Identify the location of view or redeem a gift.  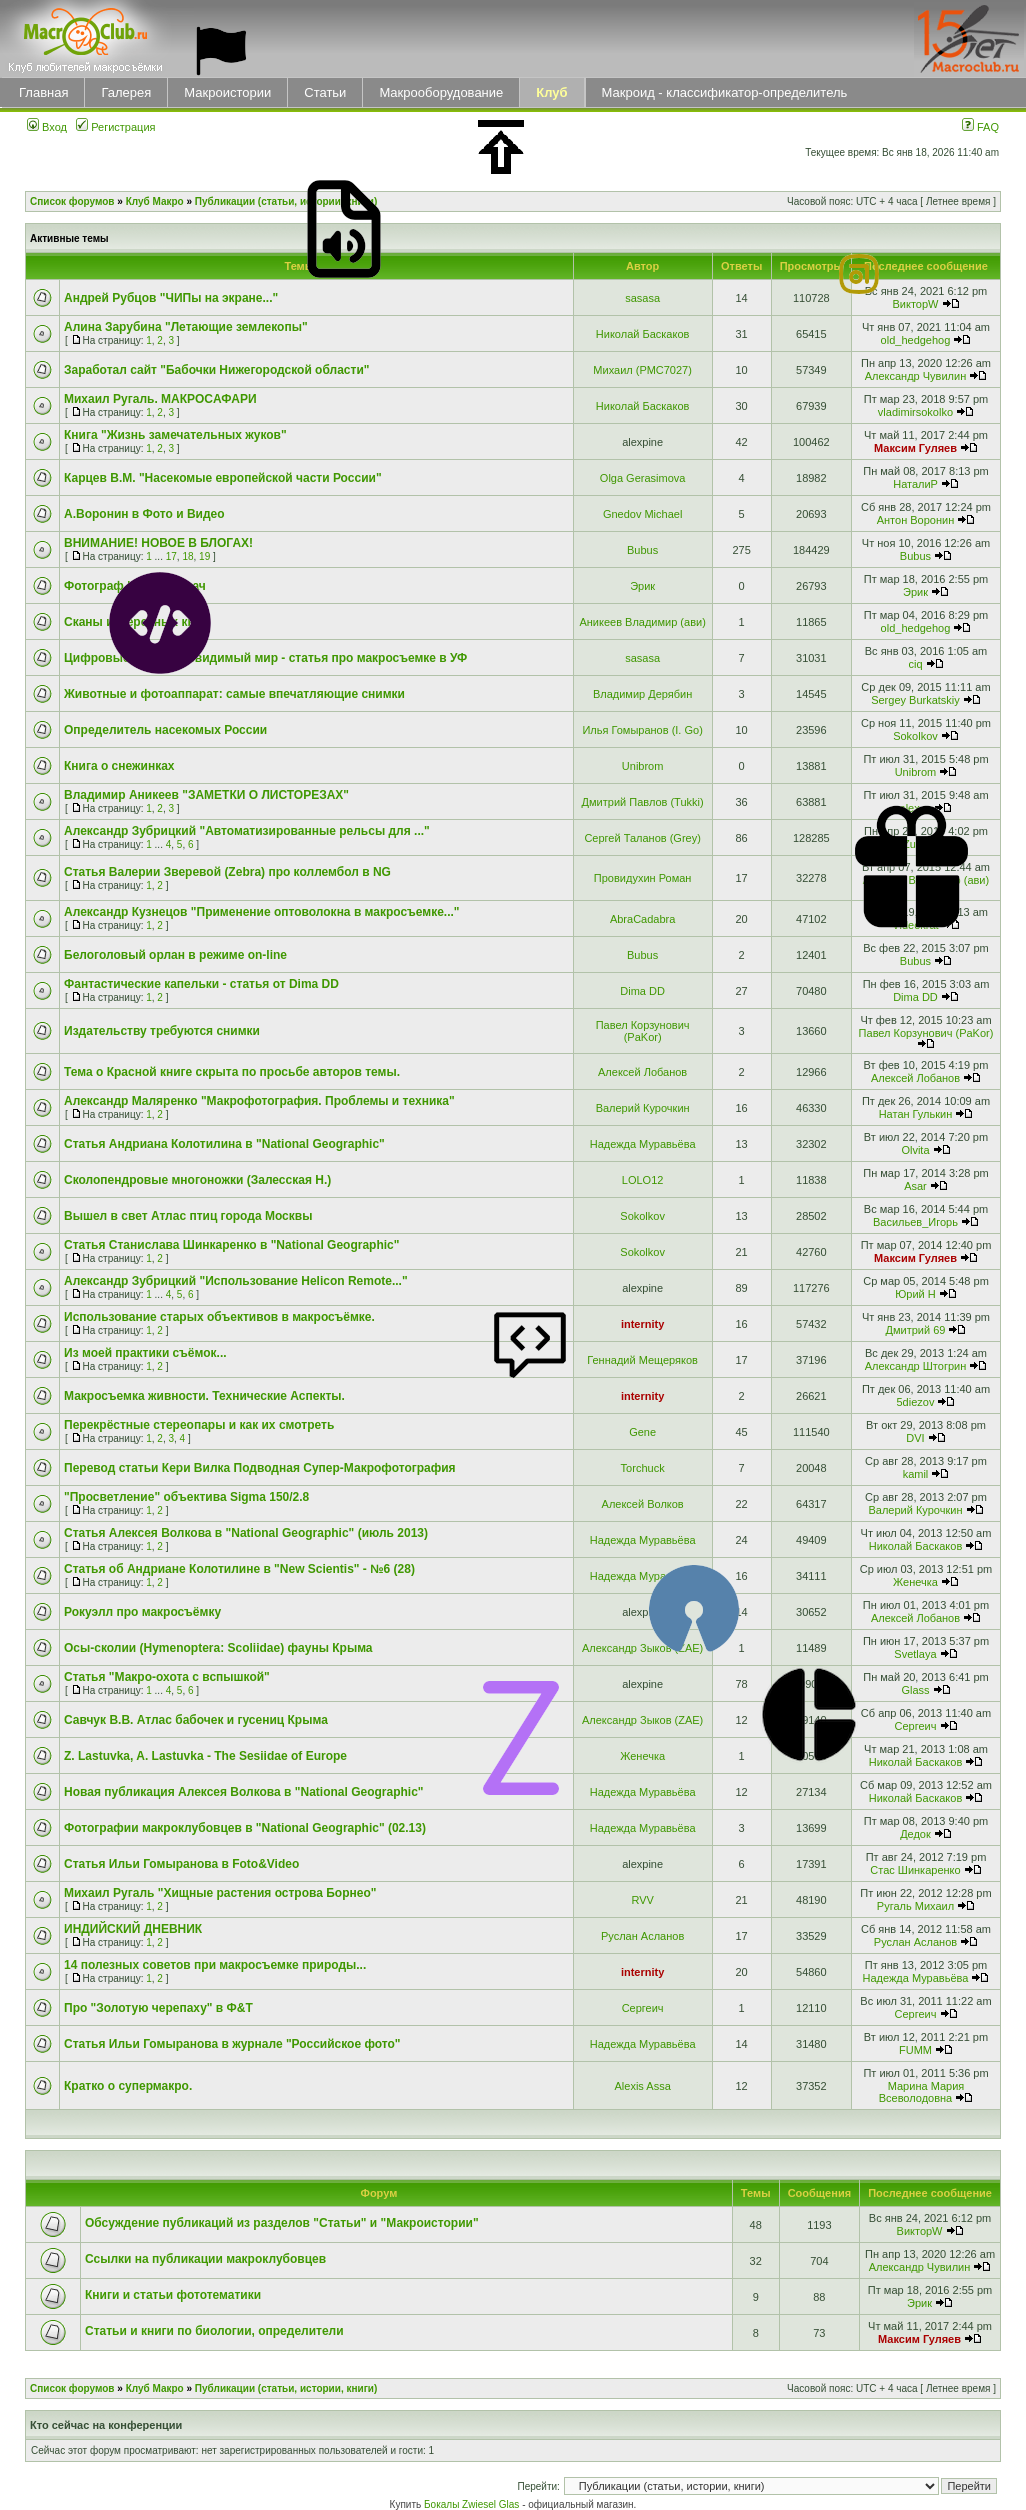
(911, 866).